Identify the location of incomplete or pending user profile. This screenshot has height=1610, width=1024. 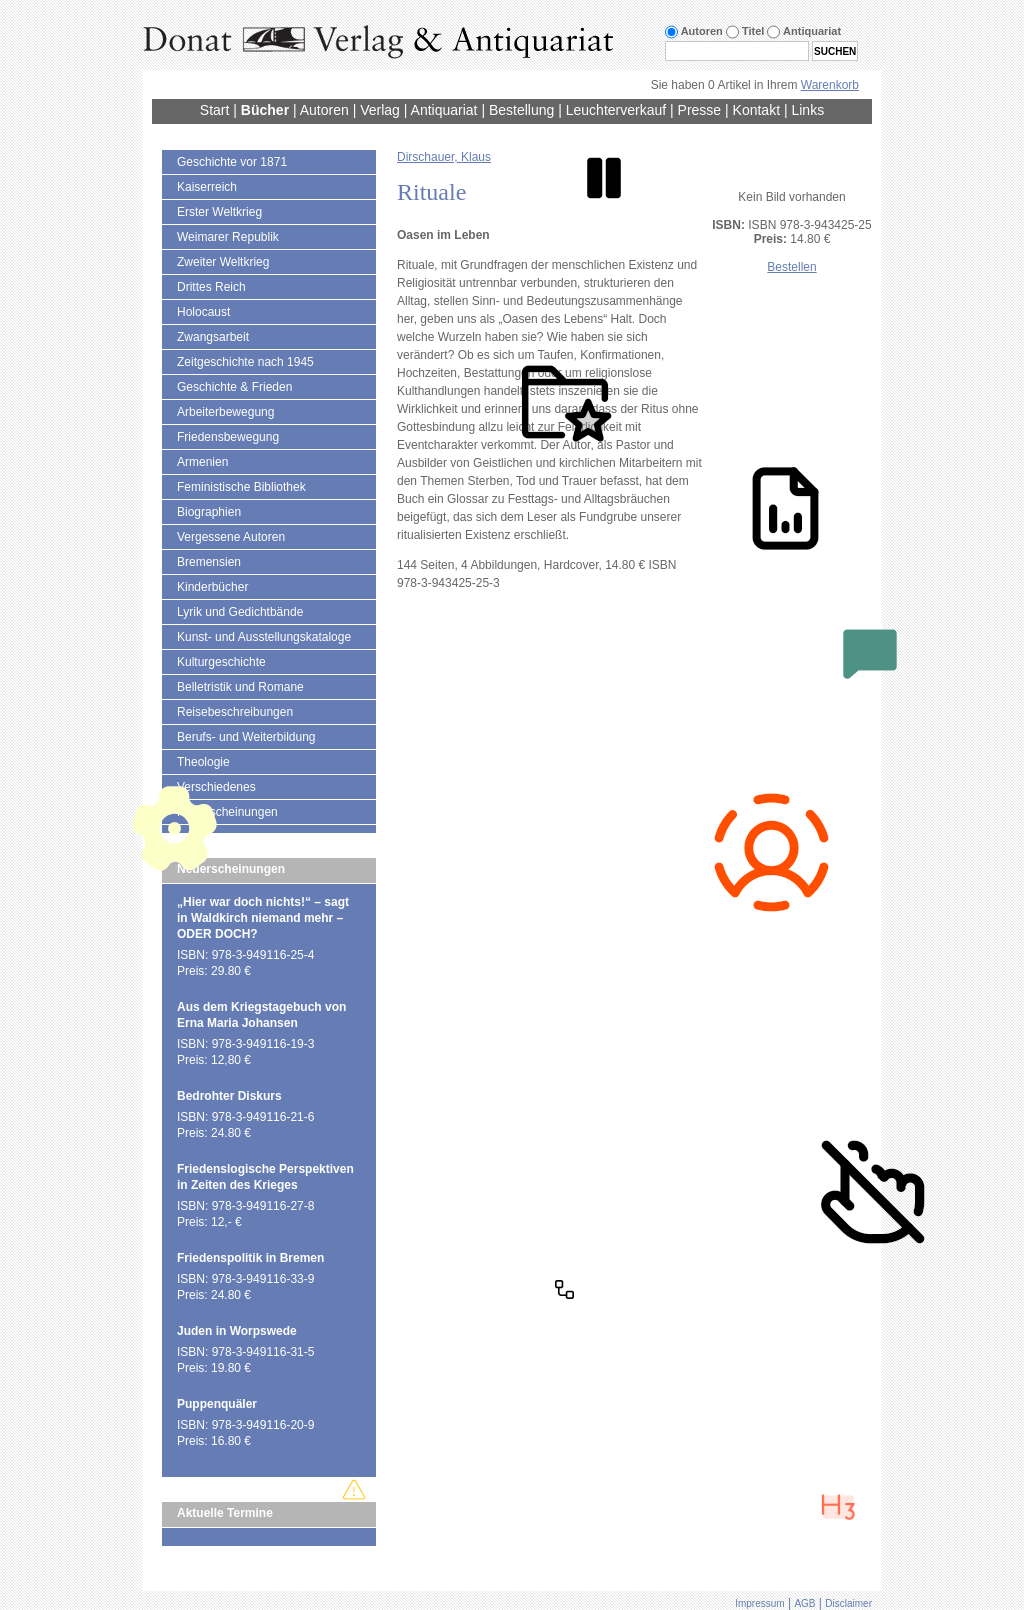
(771, 852).